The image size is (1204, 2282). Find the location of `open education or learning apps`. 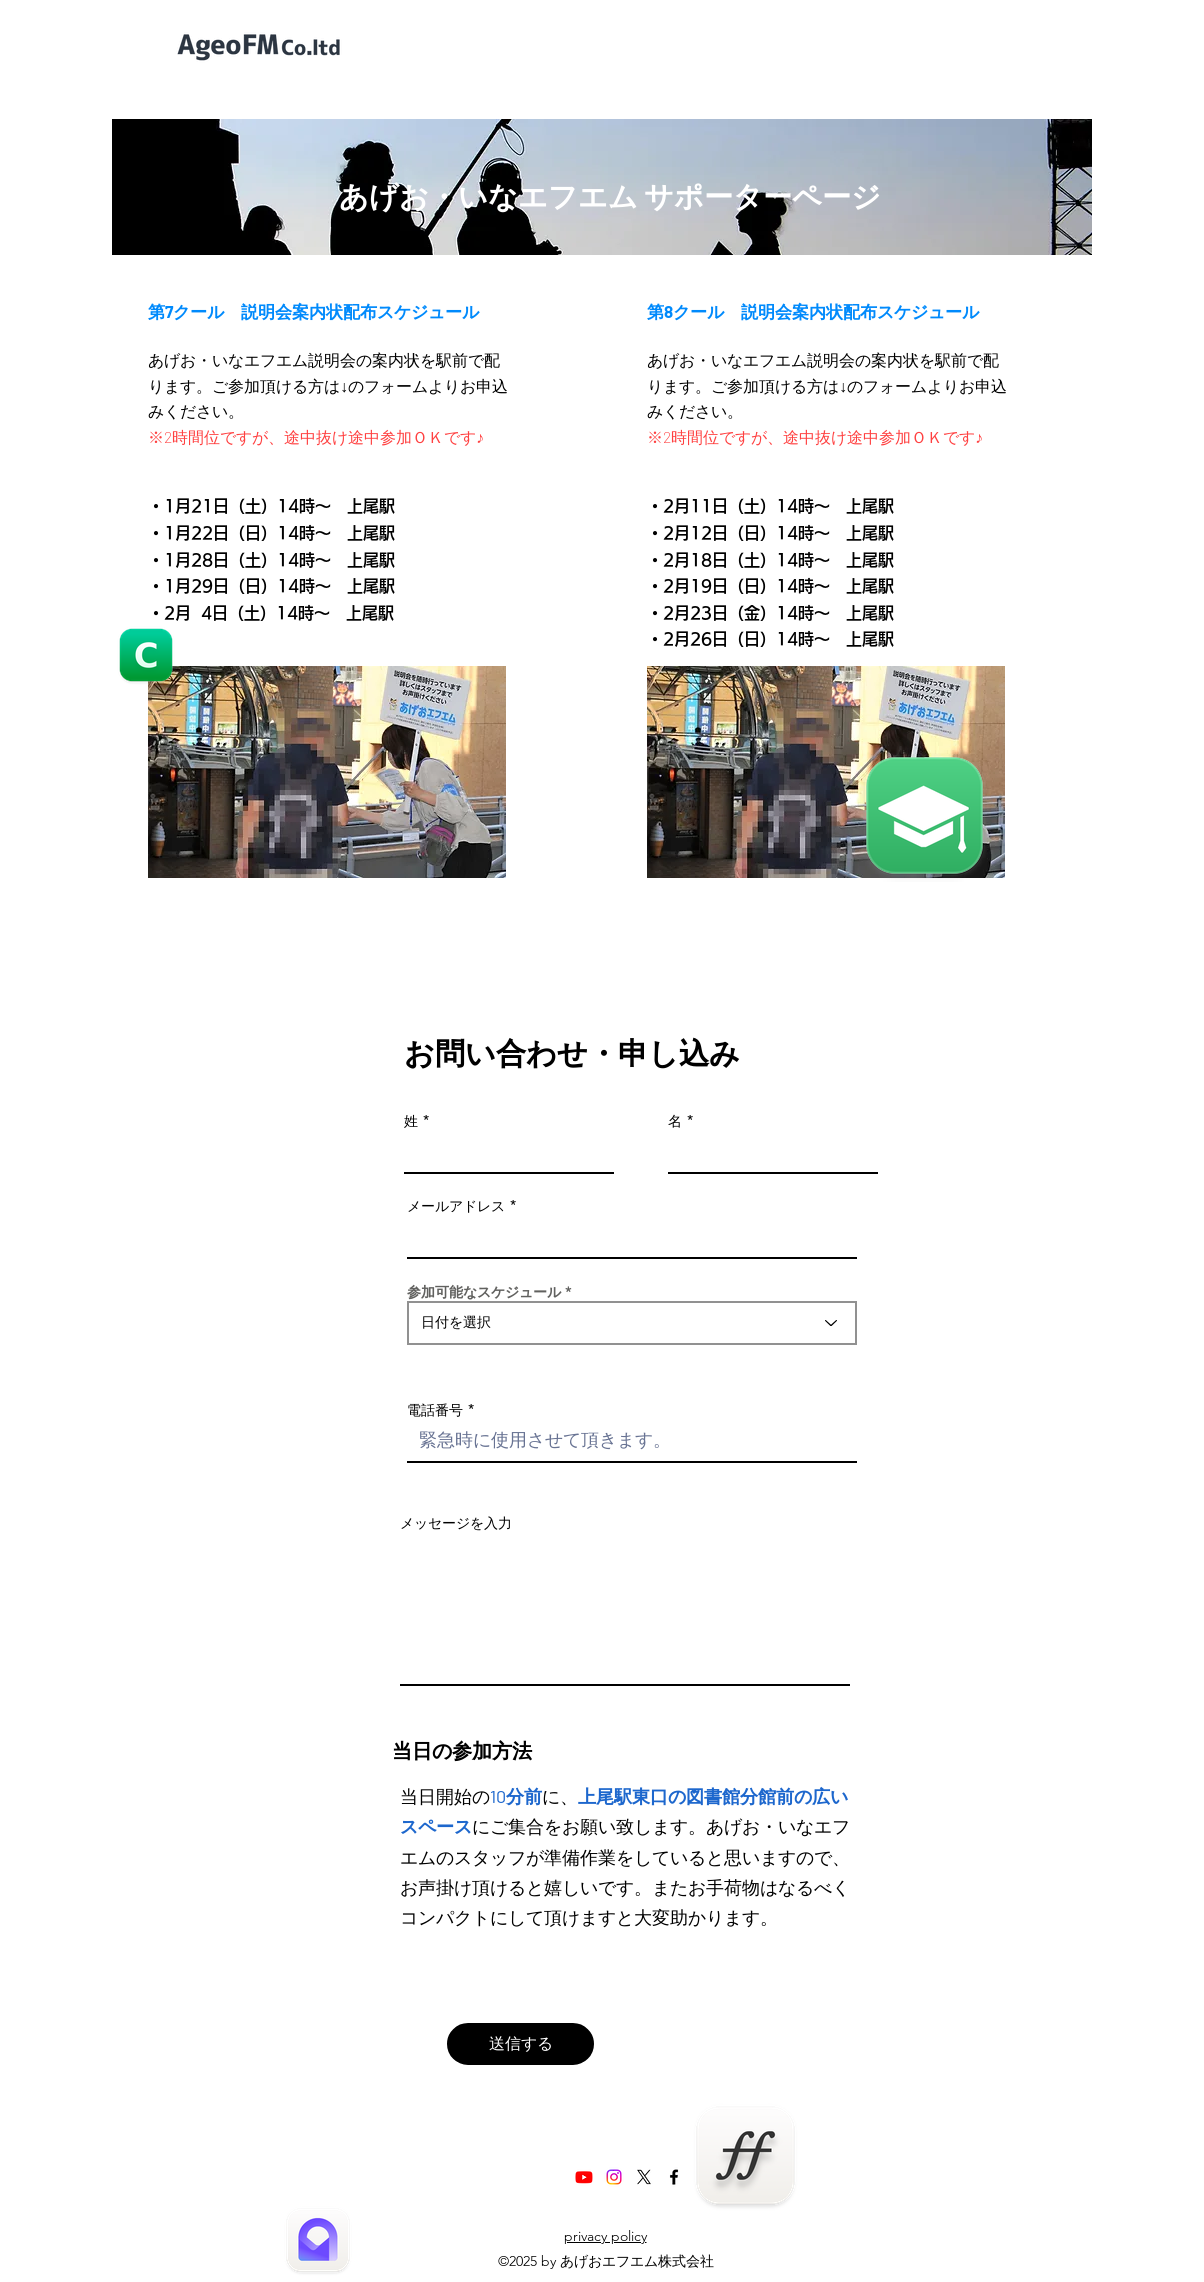

open education or learning apps is located at coordinates (924, 815).